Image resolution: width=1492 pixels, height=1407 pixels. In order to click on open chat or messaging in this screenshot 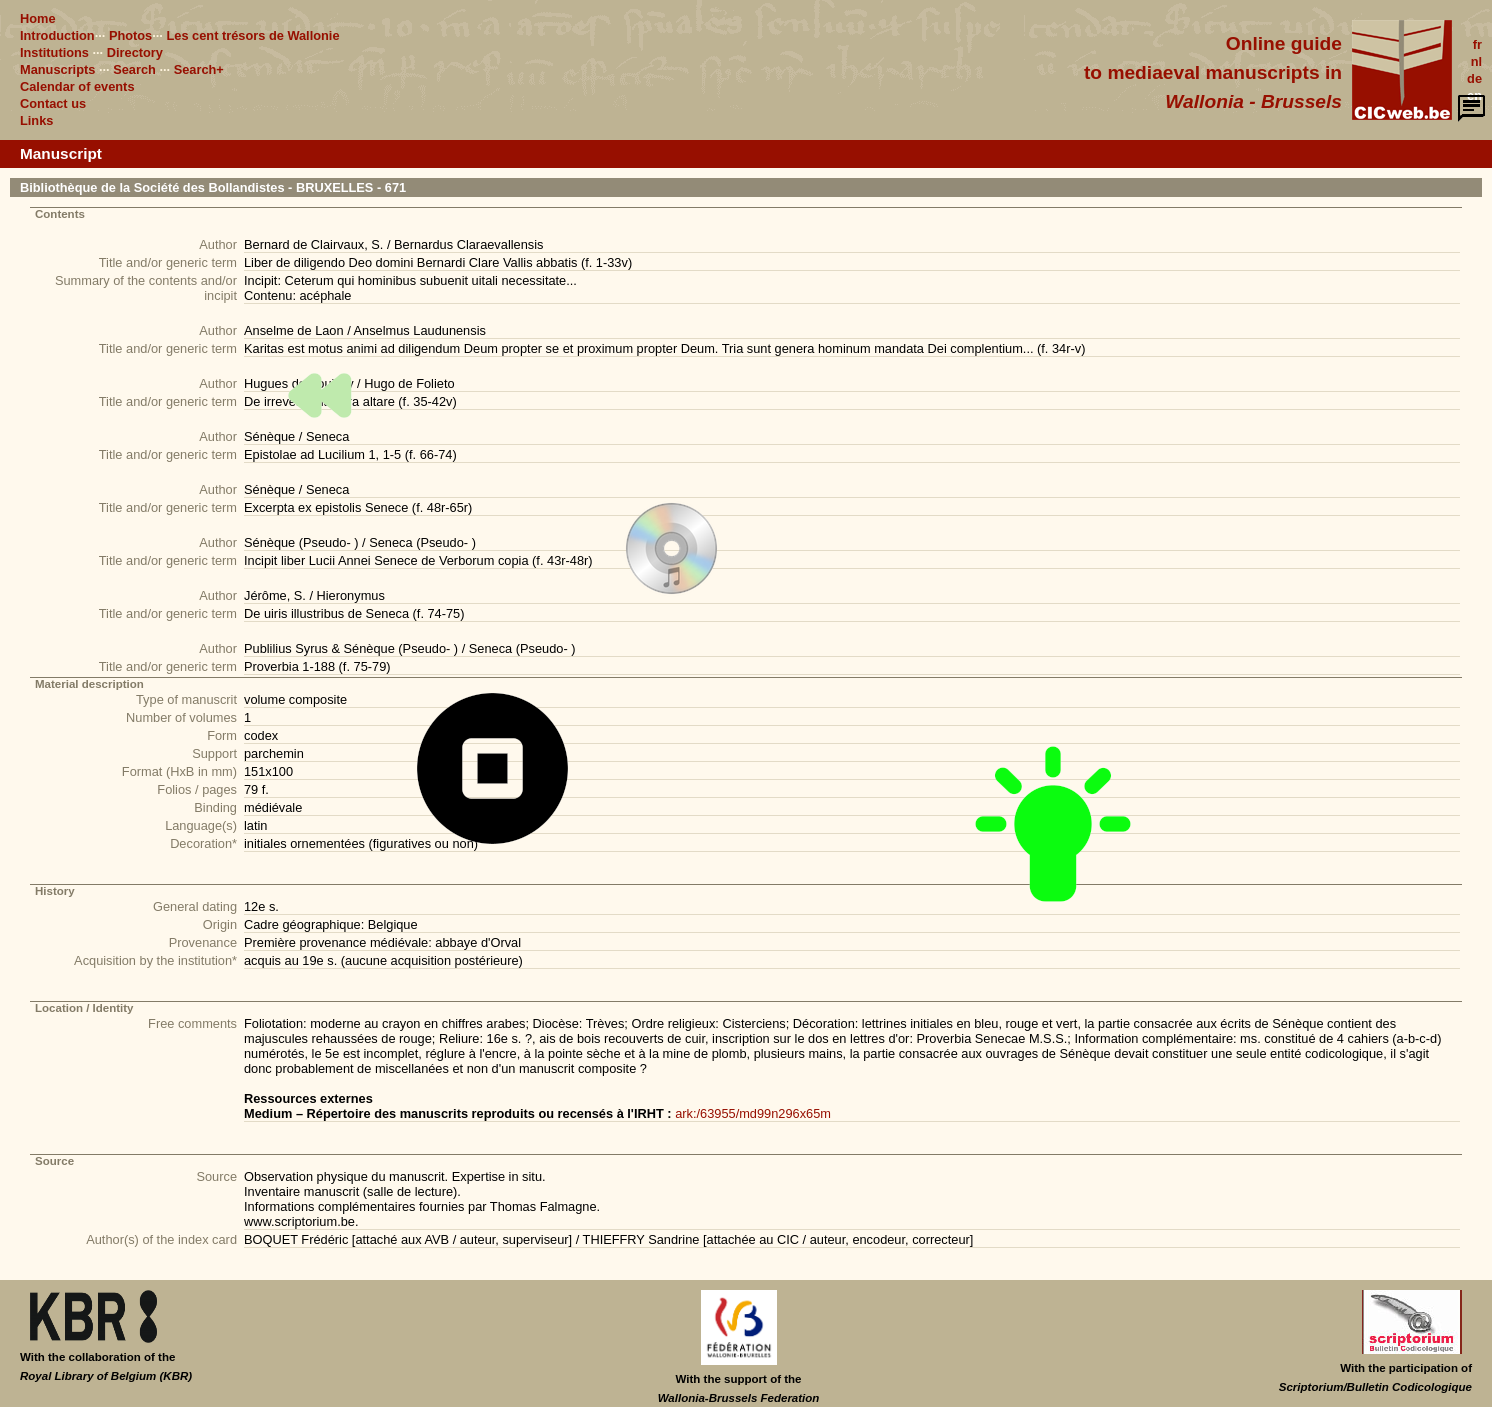, I will do `click(1471, 108)`.